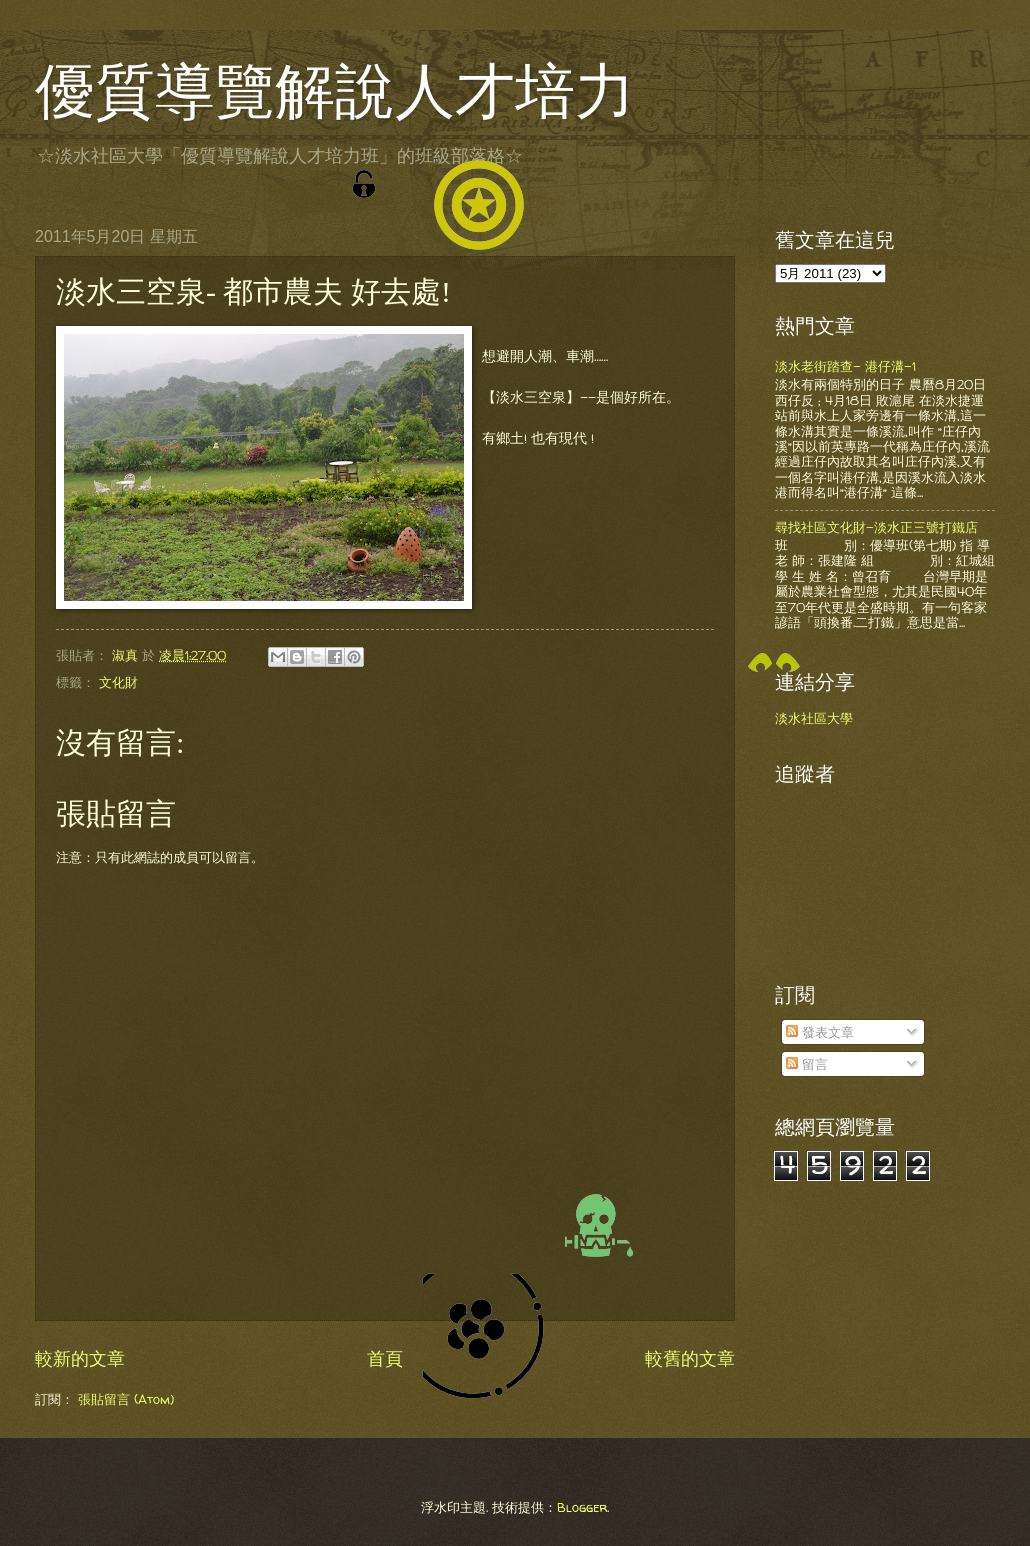  Describe the element at coordinates (486, 1337) in the screenshot. I see `access atomic or molecular simulation settings` at that location.